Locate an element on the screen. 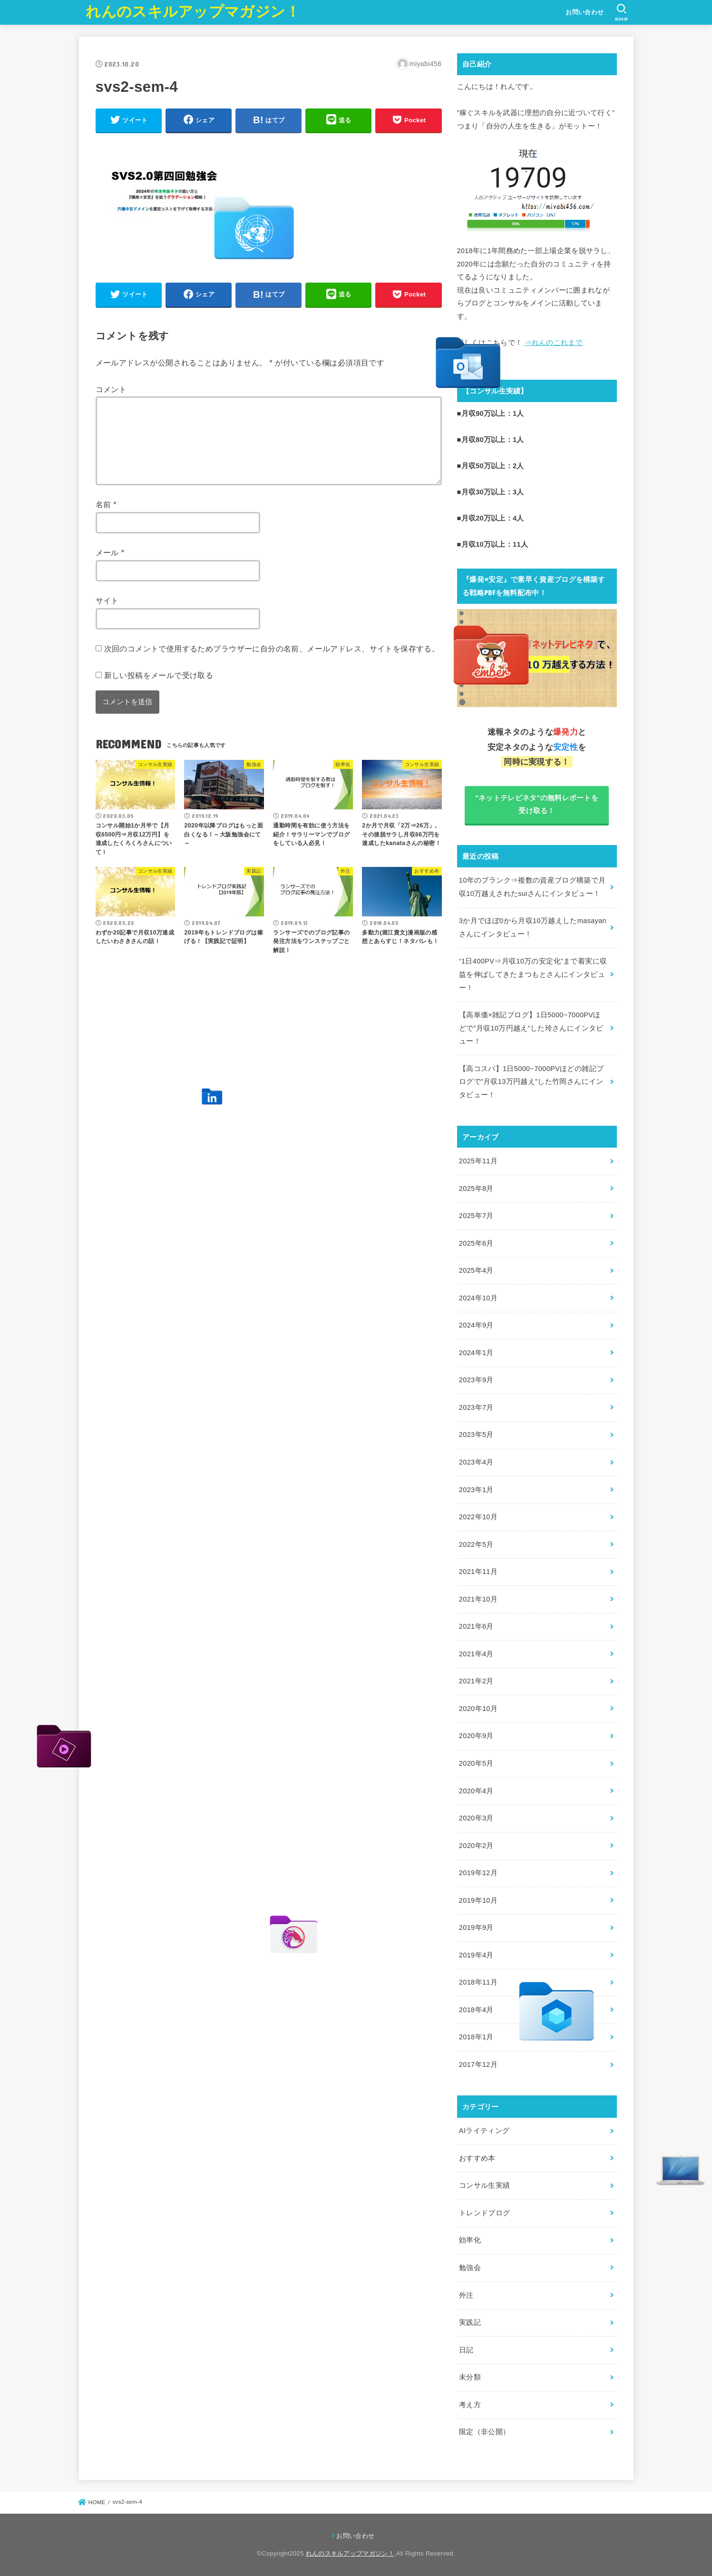 Image resolution: width=712 pixels, height=2576 pixels. open folder containing microsoft dynamics 365 remote assist files is located at coordinates (556, 2013).